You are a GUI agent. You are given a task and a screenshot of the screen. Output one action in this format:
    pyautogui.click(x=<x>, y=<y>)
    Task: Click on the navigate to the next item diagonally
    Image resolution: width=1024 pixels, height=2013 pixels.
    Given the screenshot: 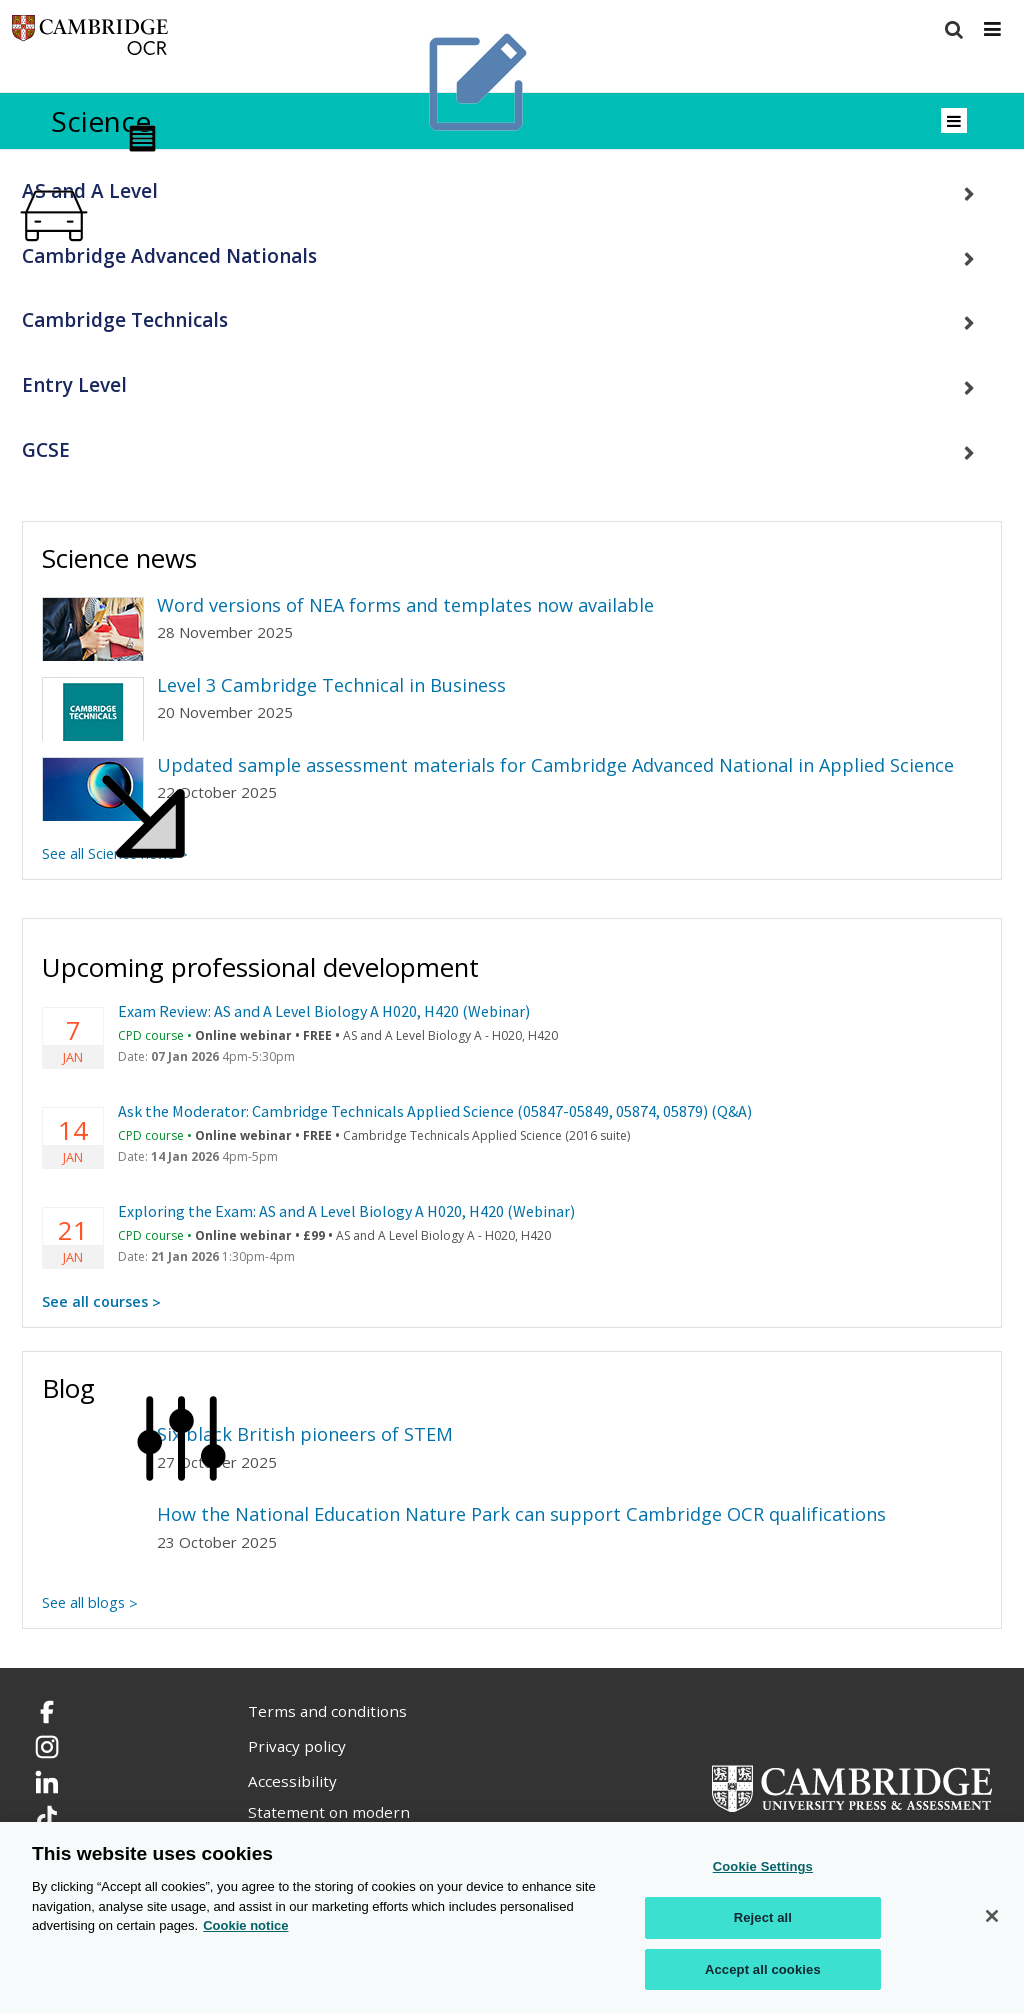 What is the action you would take?
    pyautogui.click(x=143, y=816)
    